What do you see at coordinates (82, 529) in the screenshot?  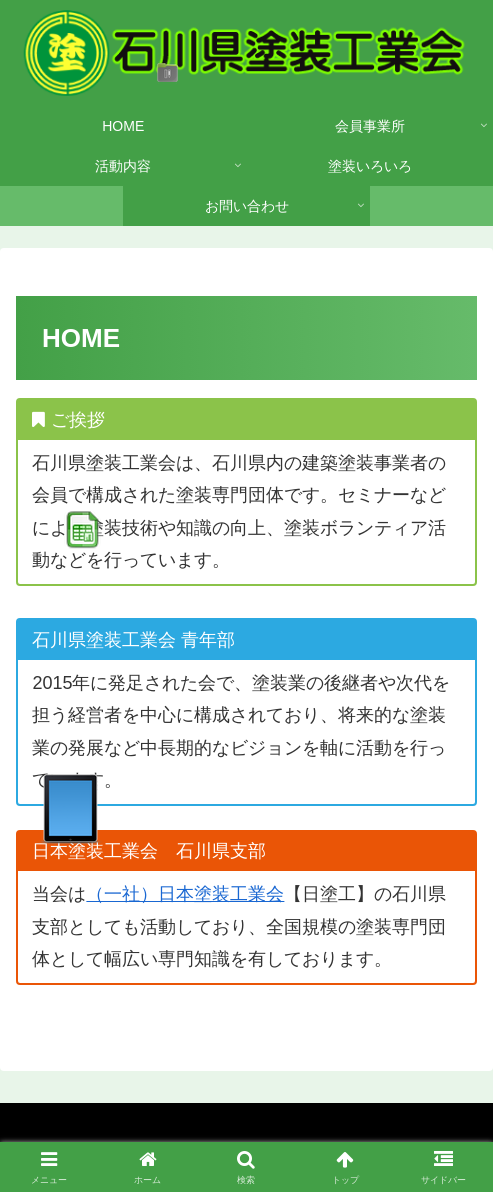 I see `open a spreadsheet template file` at bounding box center [82, 529].